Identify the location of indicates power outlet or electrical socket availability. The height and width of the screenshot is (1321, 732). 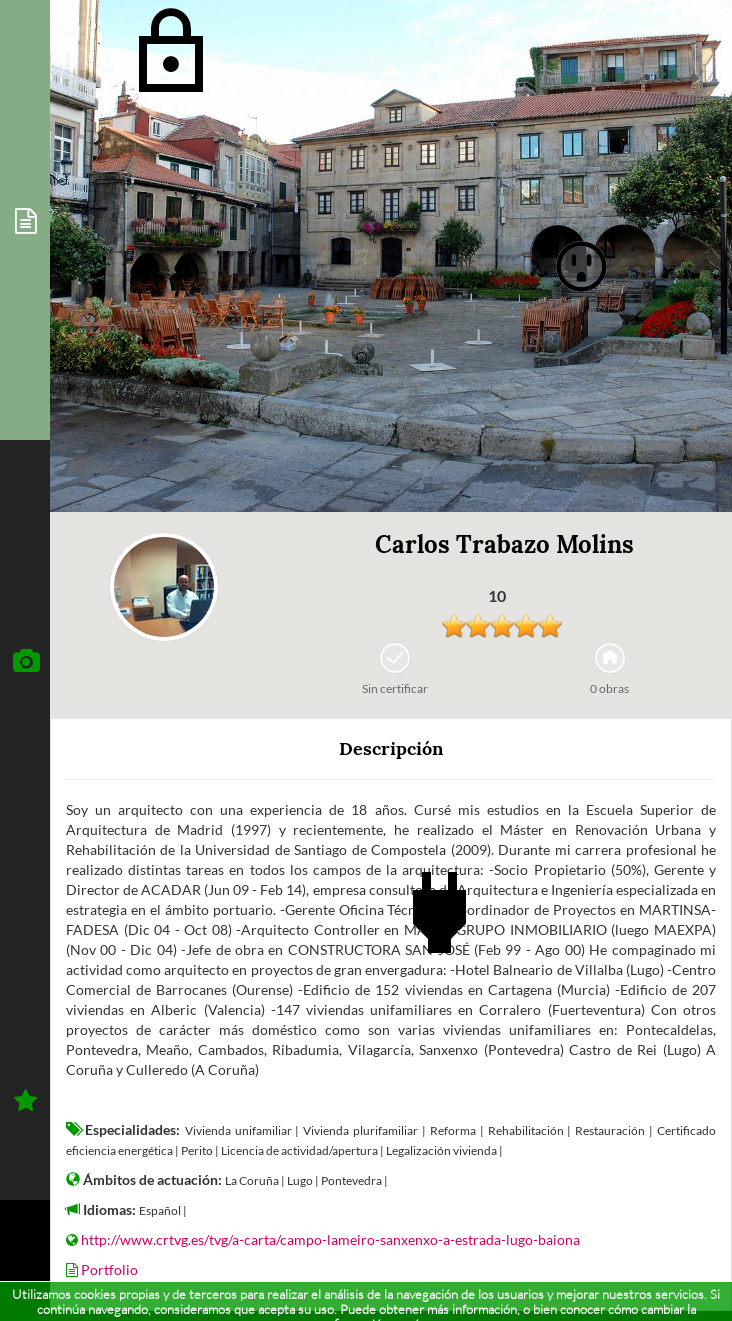
(581, 266).